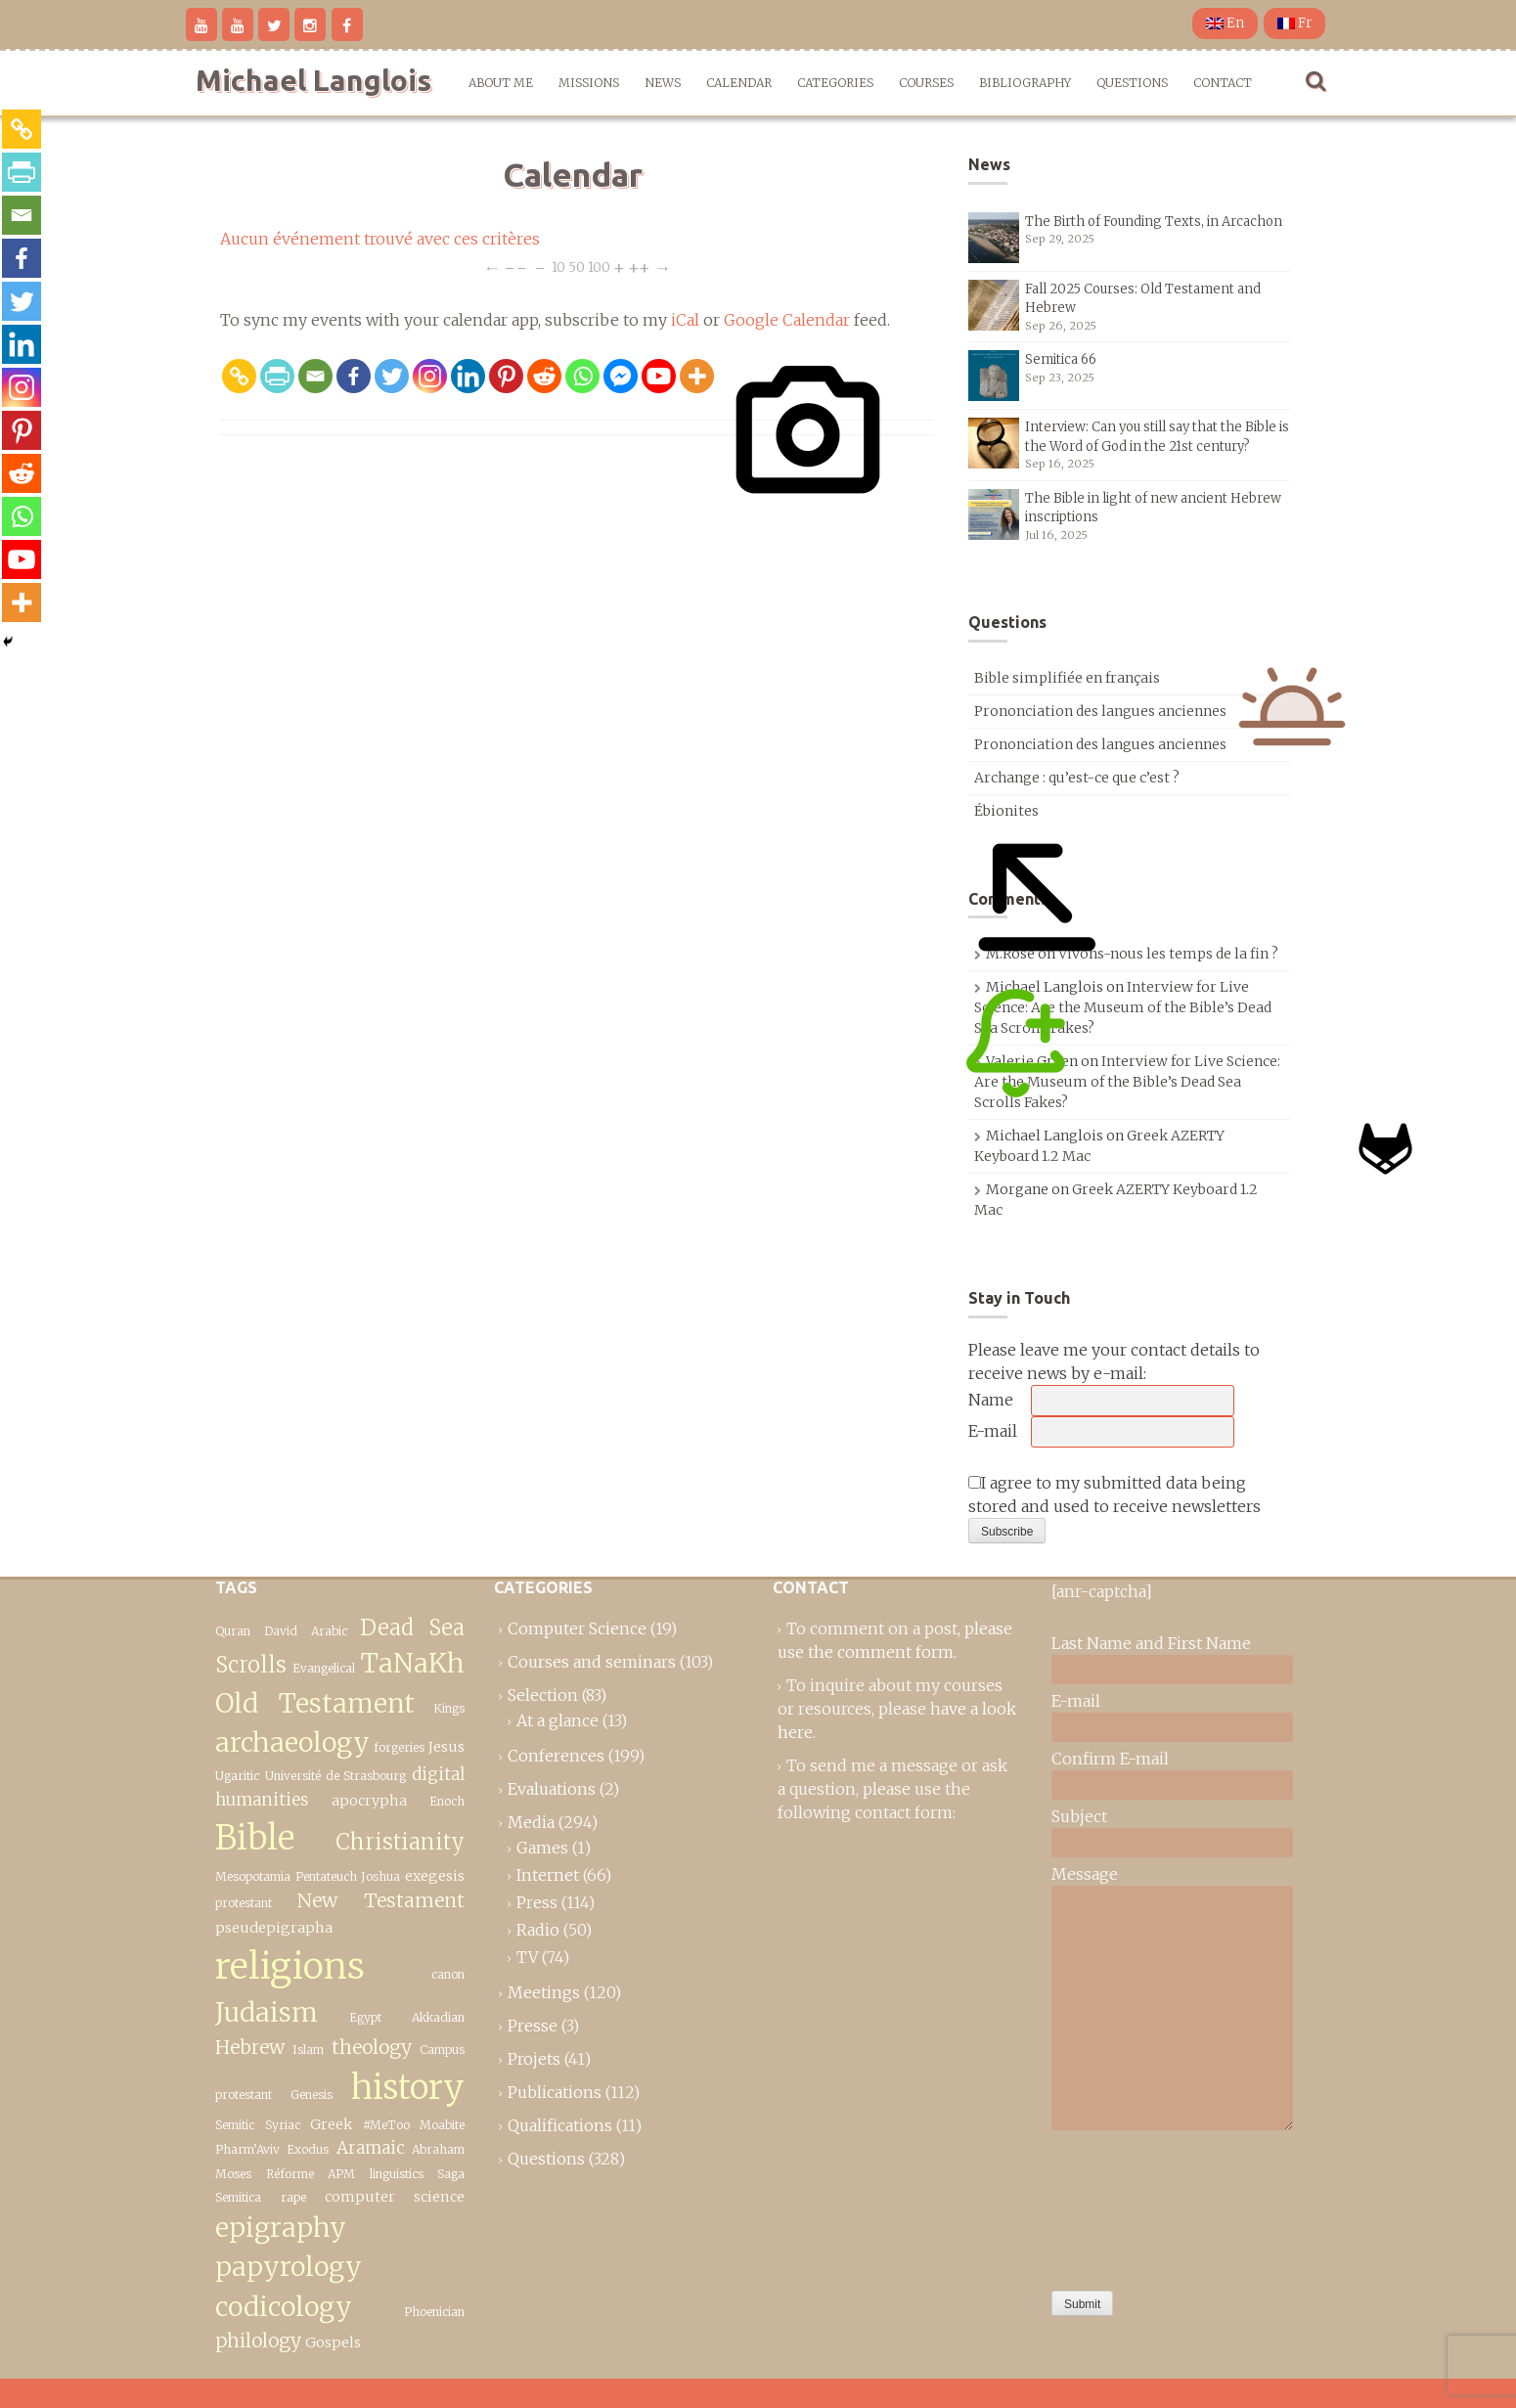 This screenshot has width=1516, height=2408. Describe the element at coordinates (1032, 897) in the screenshot. I see `navigate to the top-left or beginning of content` at that location.